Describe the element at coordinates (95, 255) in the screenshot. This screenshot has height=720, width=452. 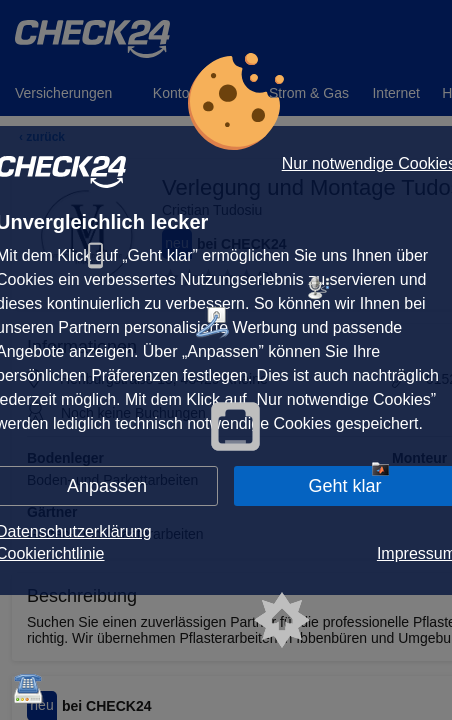
I see `indicates an iPhone or iOS device` at that location.